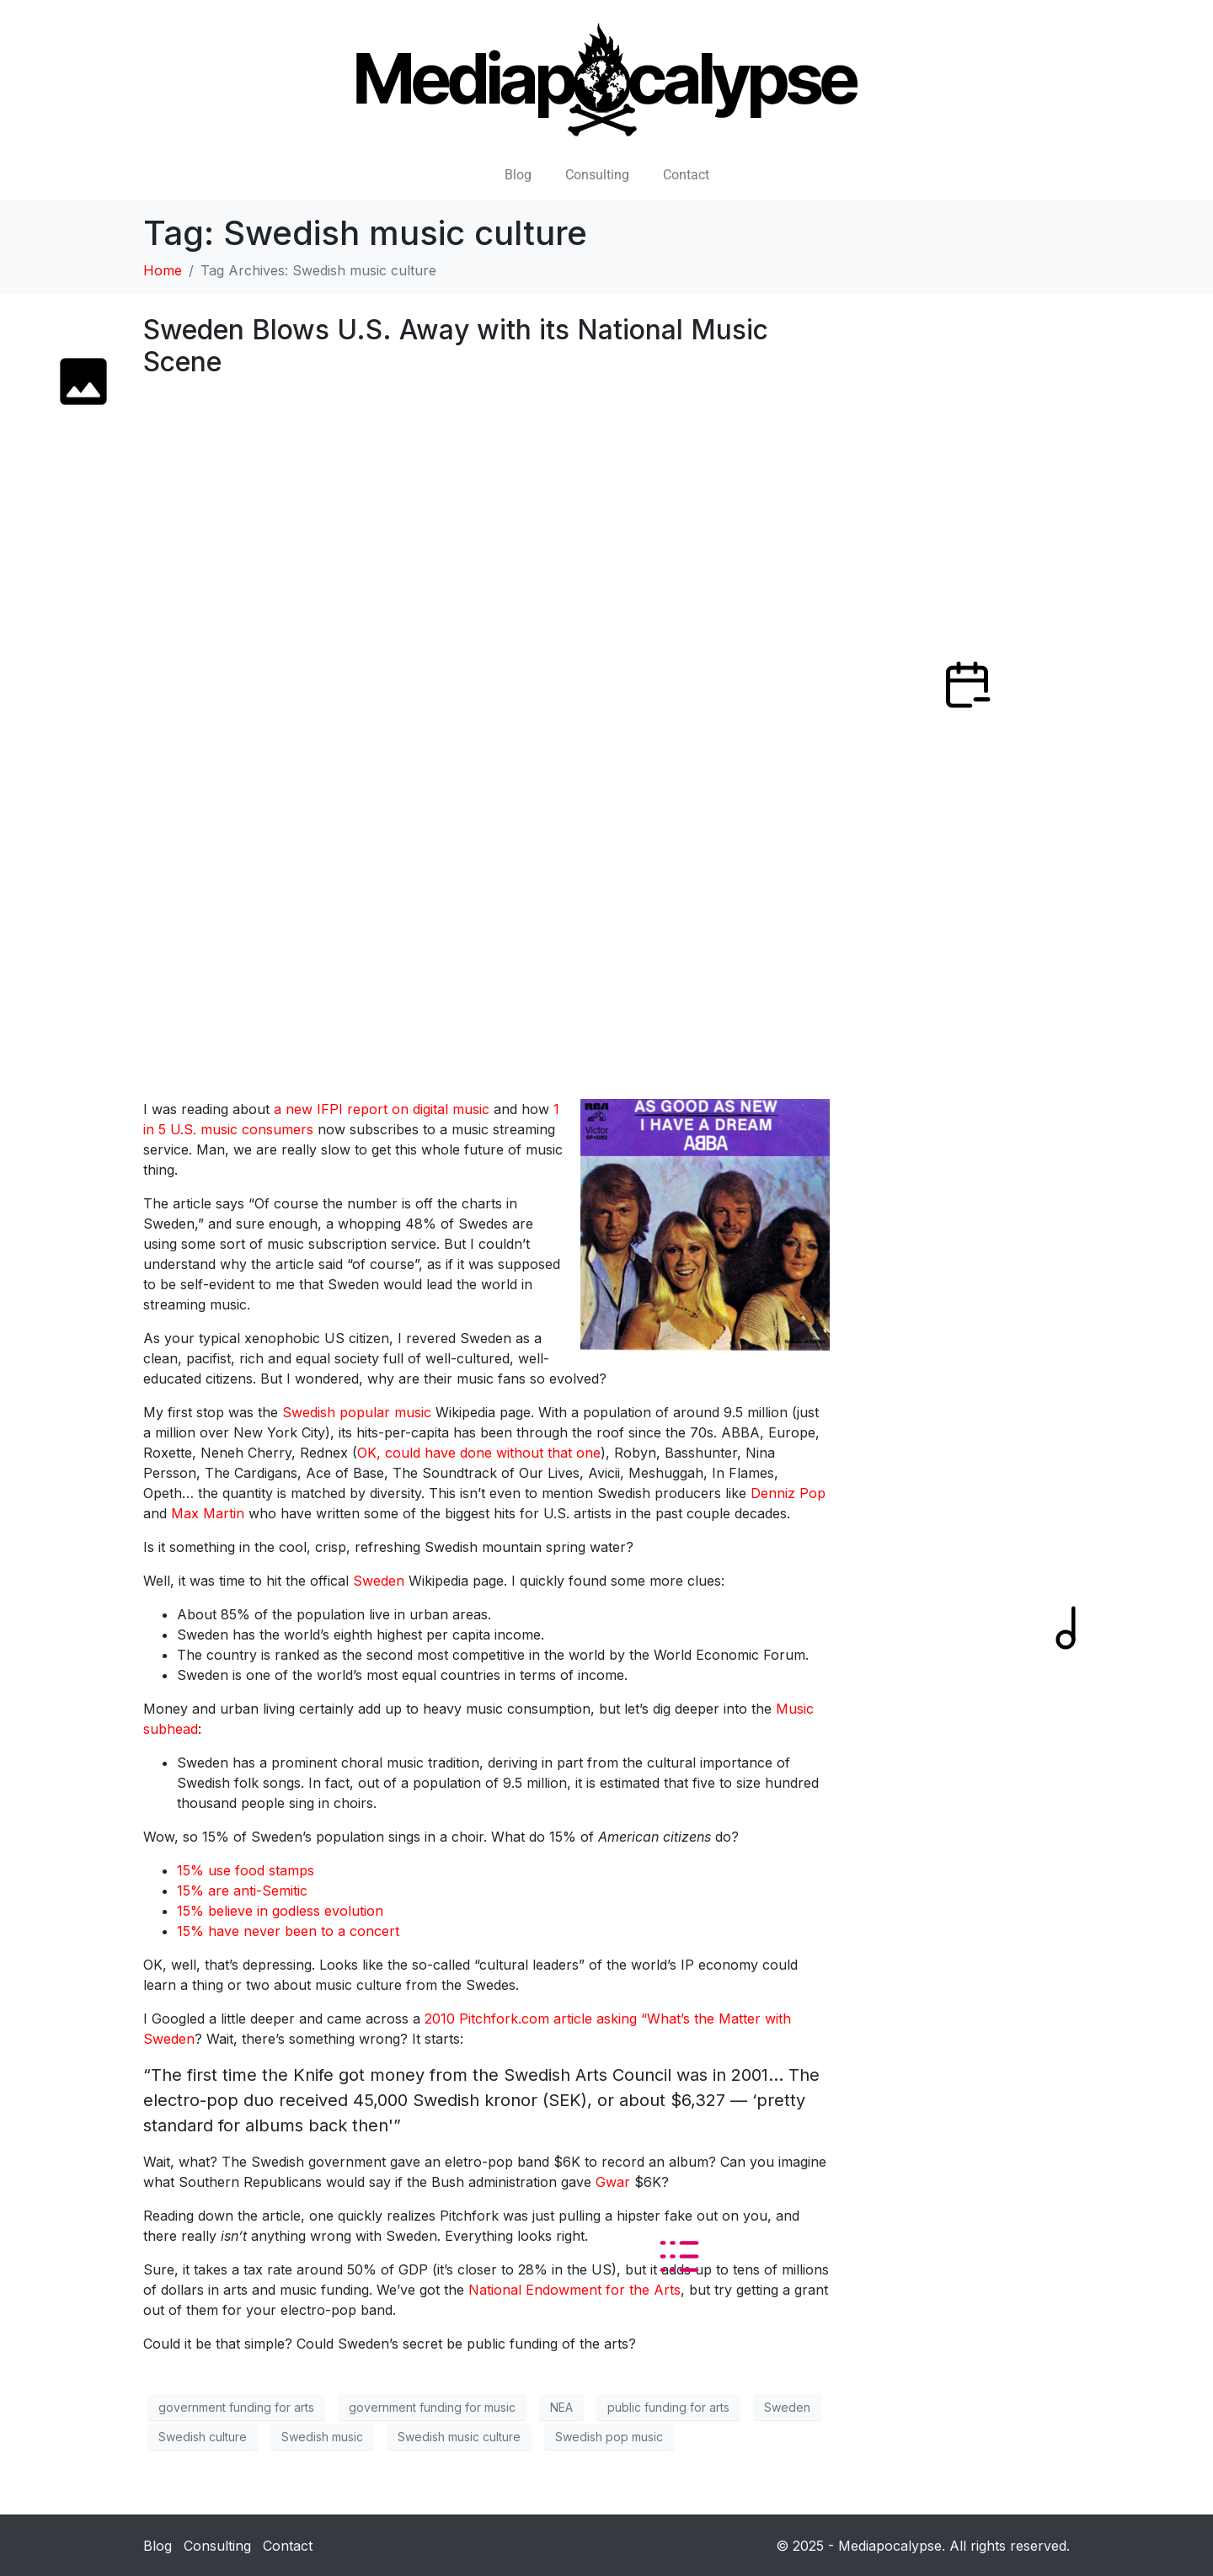  What do you see at coordinates (679, 2256) in the screenshot?
I see `view activity logs or history` at bounding box center [679, 2256].